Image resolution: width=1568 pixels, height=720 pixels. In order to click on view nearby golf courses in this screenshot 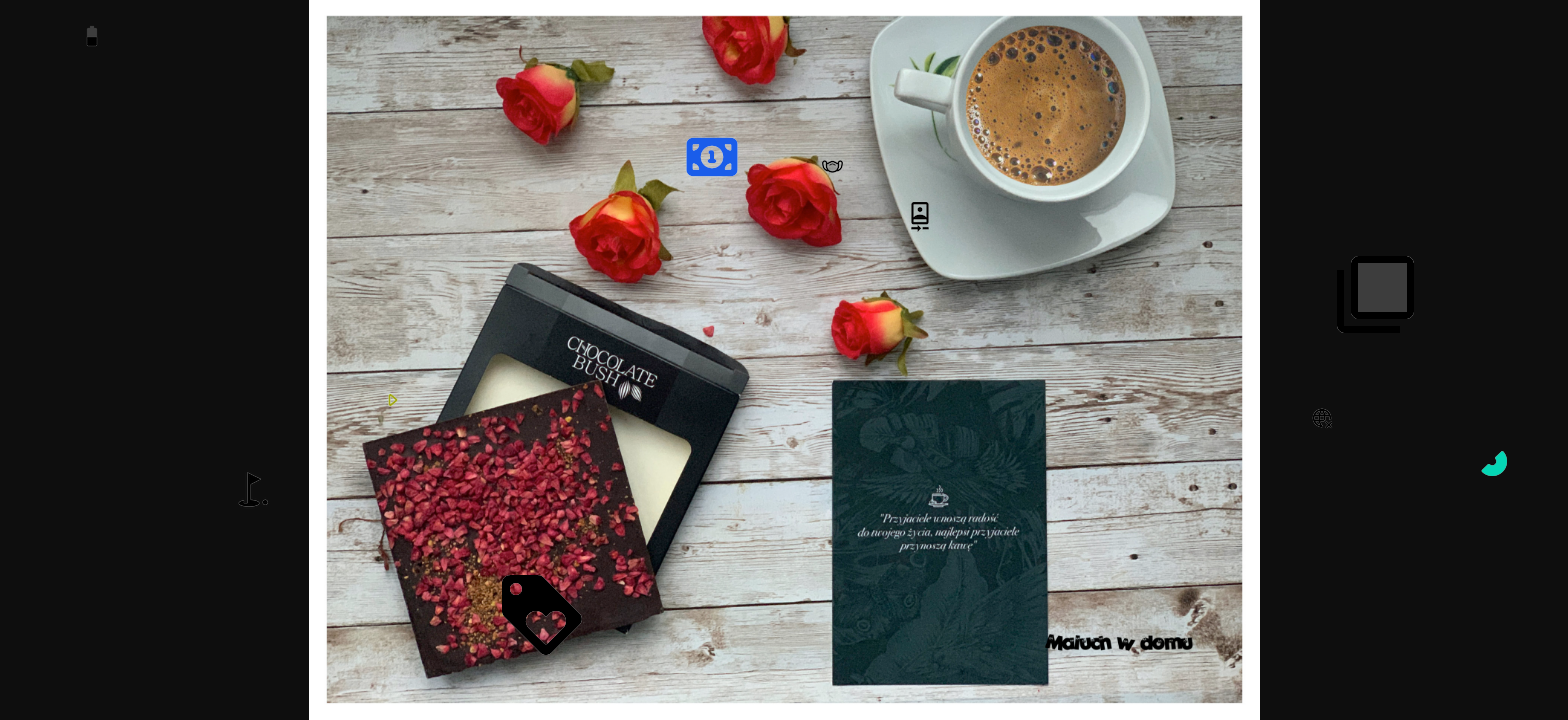, I will do `click(252, 489)`.